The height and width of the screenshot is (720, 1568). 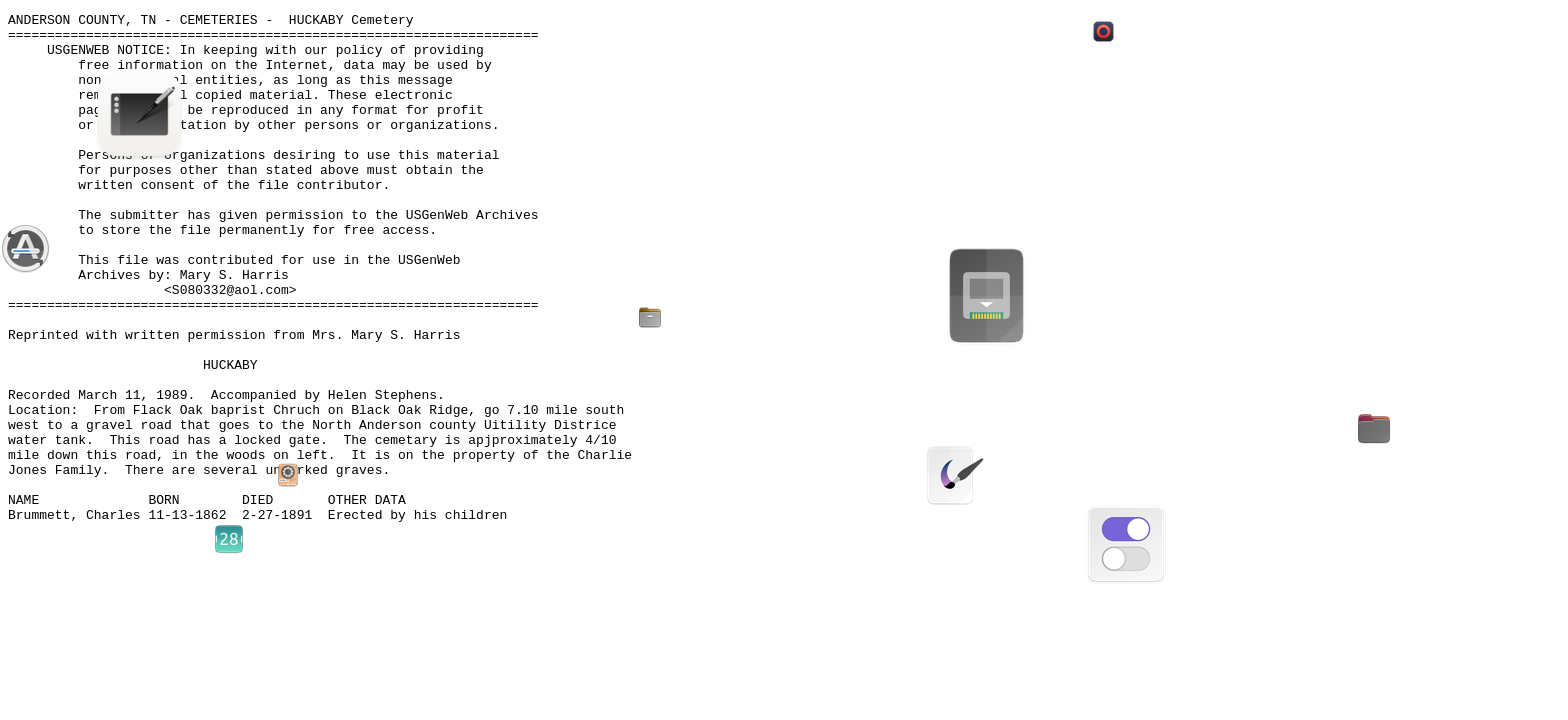 I want to click on create a new application or software project, so click(x=955, y=475).